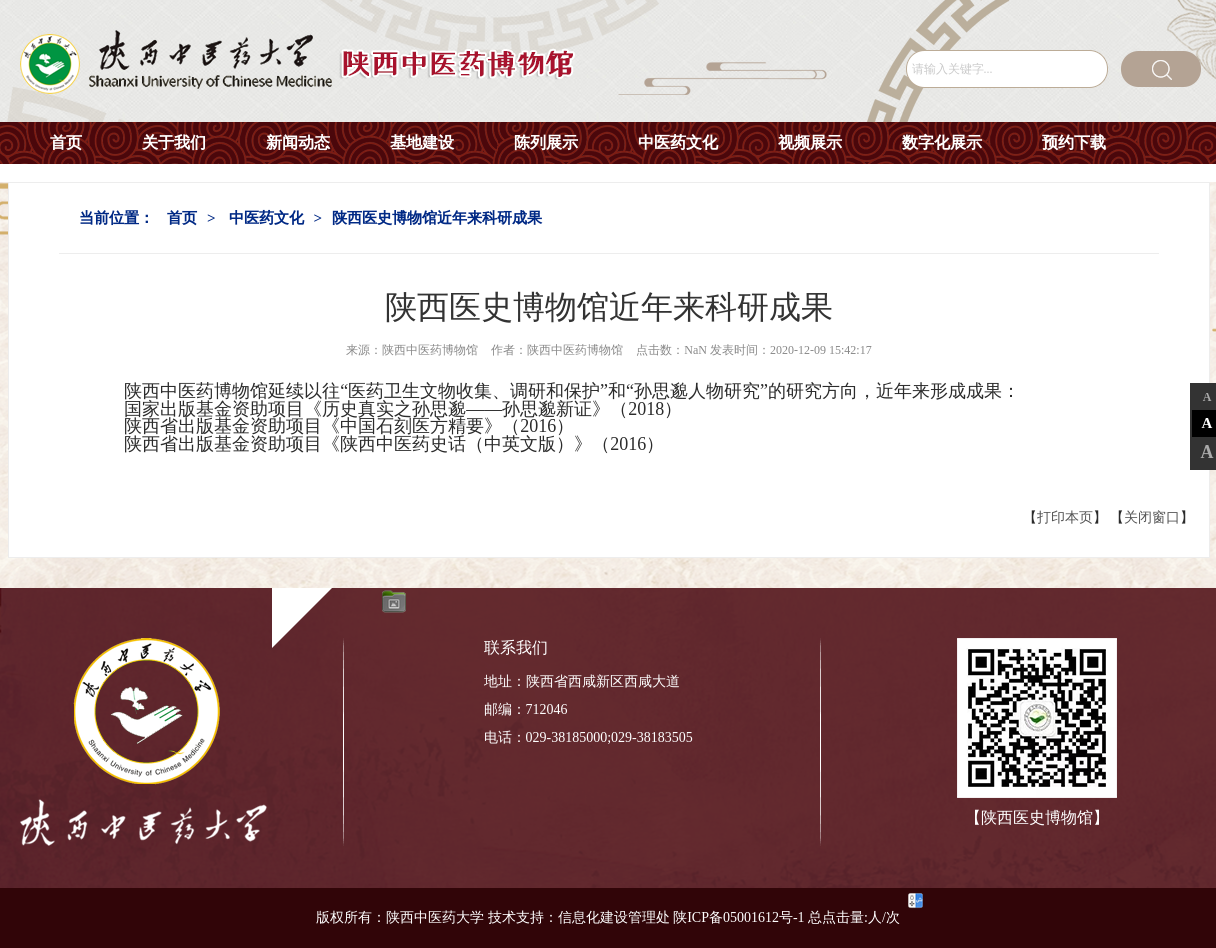 The height and width of the screenshot is (948, 1216). Describe the element at coordinates (915, 900) in the screenshot. I see `open character map application` at that location.